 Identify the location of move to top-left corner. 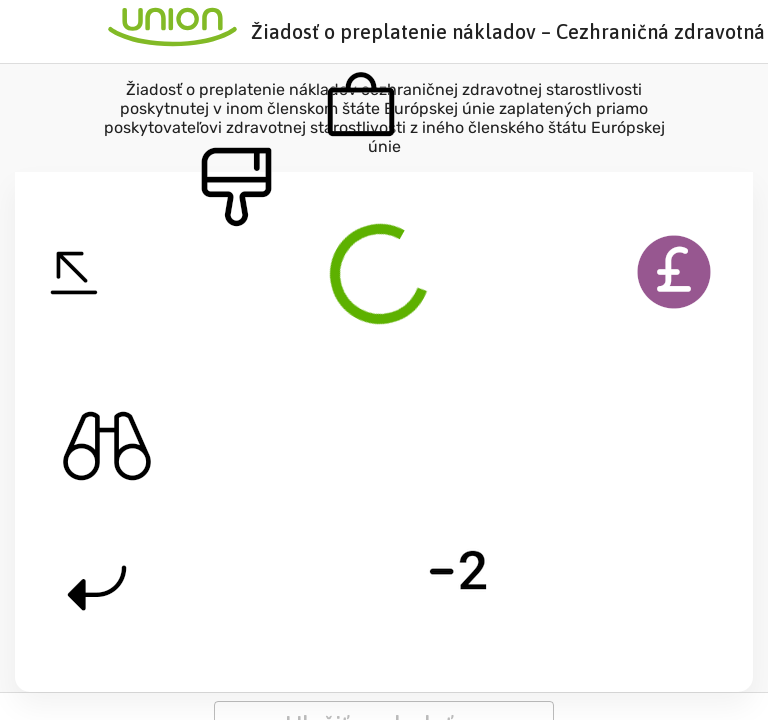
(72, 273).